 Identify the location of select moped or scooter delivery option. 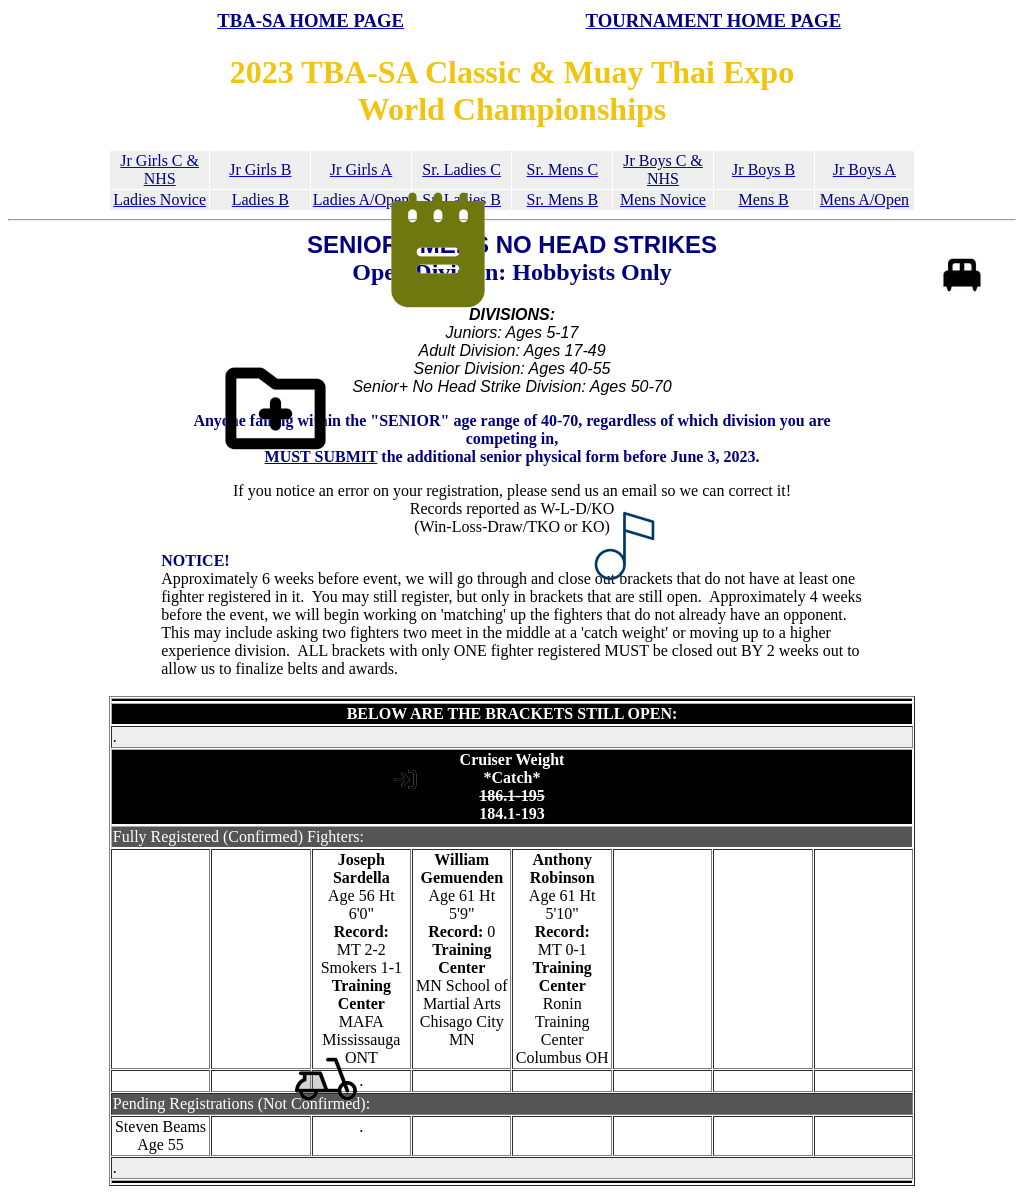
(326, 1081).